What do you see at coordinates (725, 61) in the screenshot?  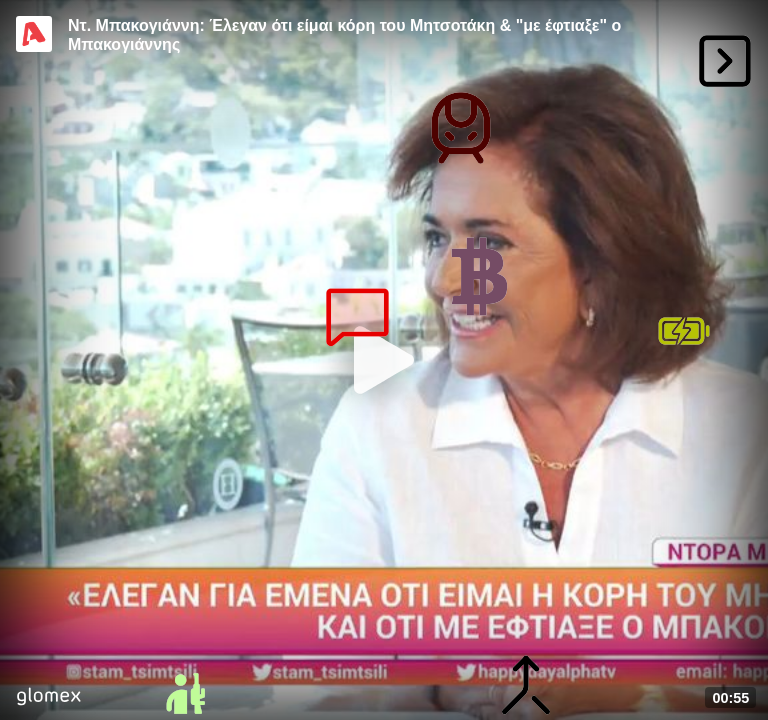 I see `navigate to the next item or page` at bounding box center [725, 61].